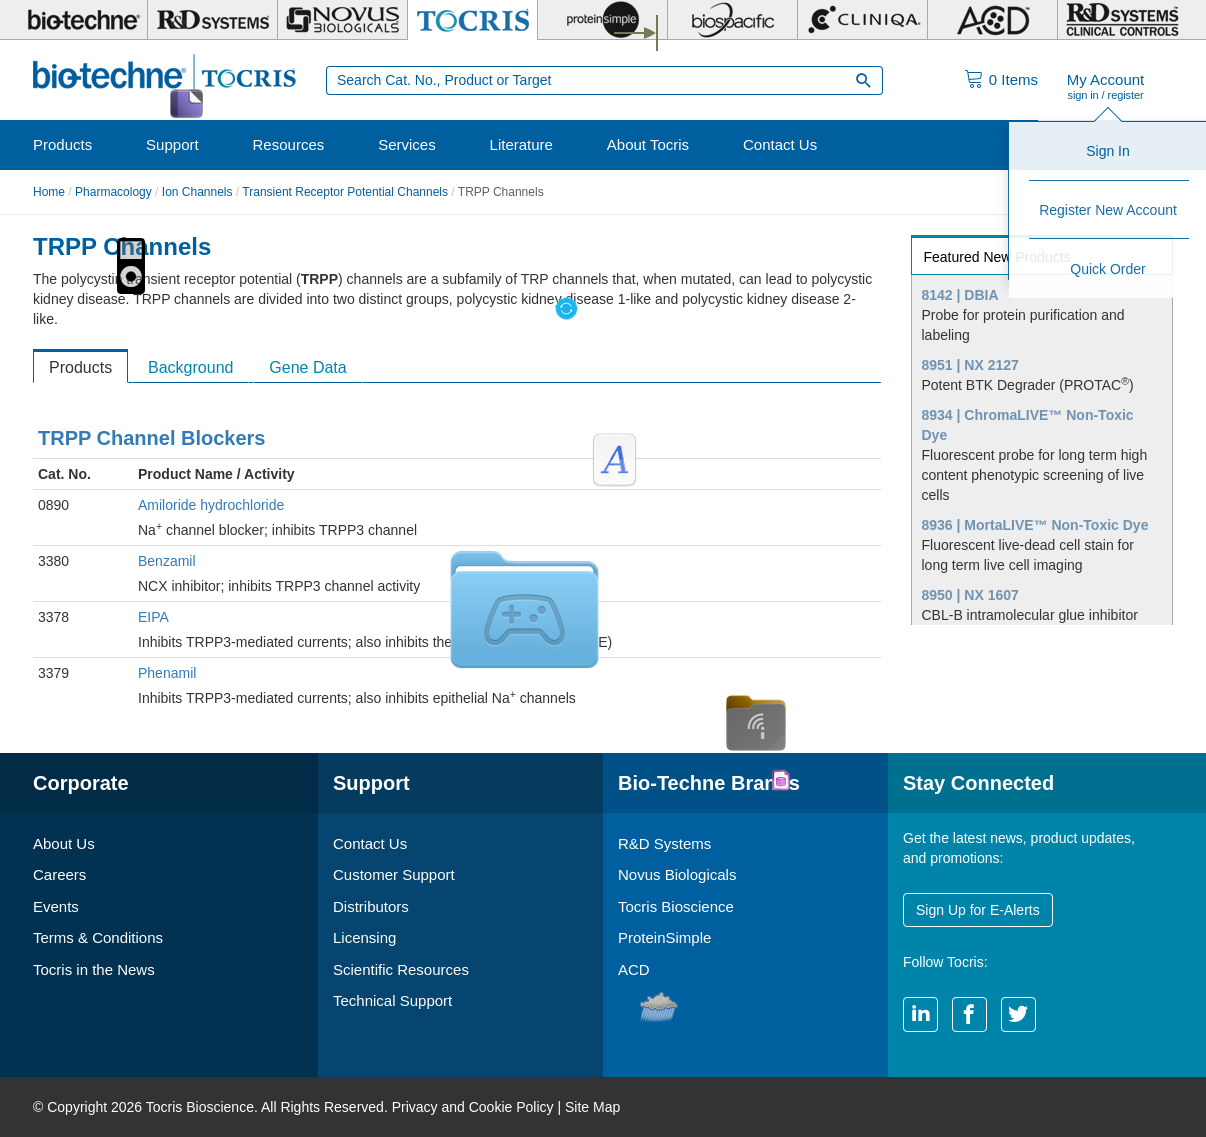 The width and height of the screenshot is (1206, 1137). I want to click on libreoffice base database template file, so click(781, 780).